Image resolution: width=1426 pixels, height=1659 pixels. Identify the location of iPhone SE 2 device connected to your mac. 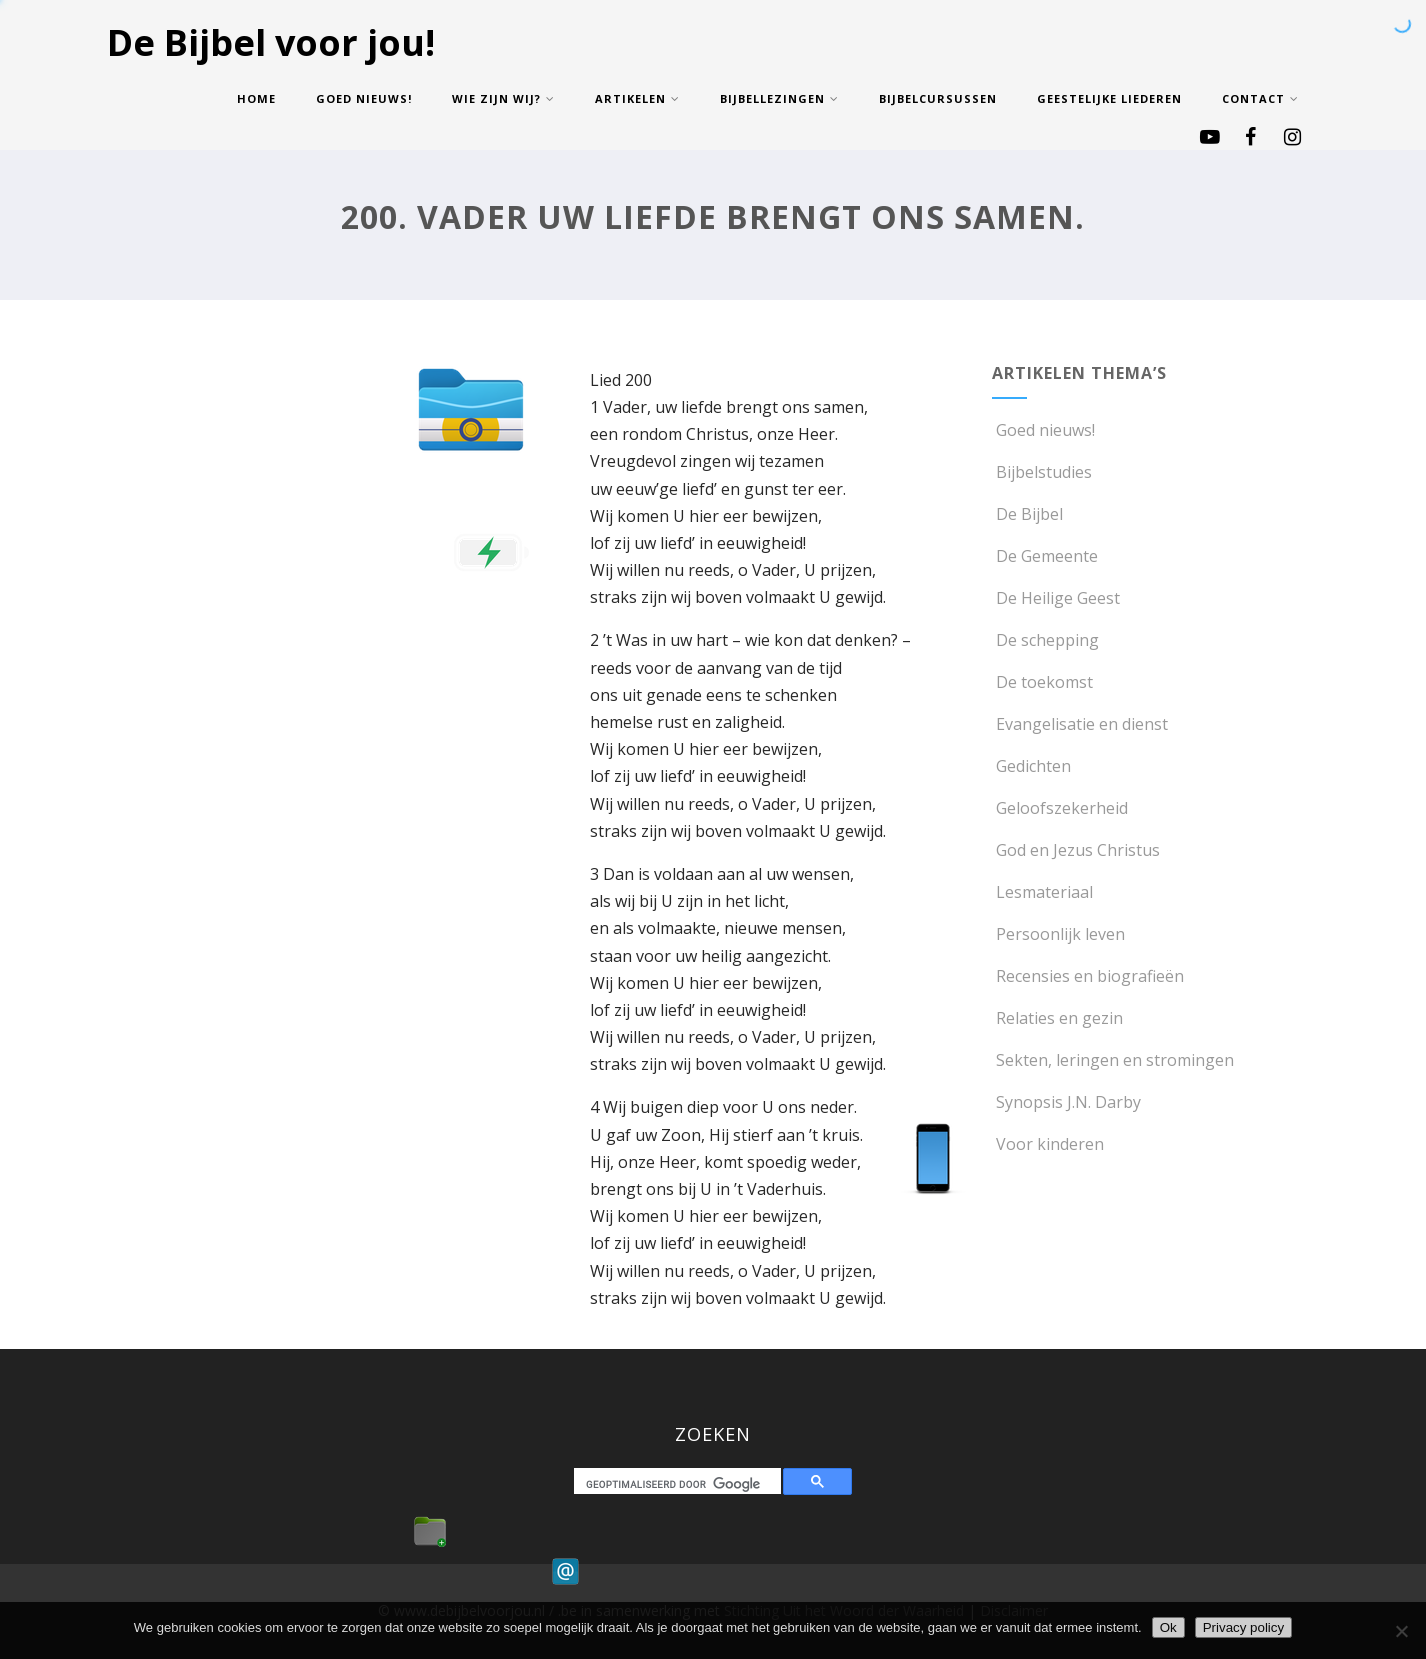
(933, 1159).